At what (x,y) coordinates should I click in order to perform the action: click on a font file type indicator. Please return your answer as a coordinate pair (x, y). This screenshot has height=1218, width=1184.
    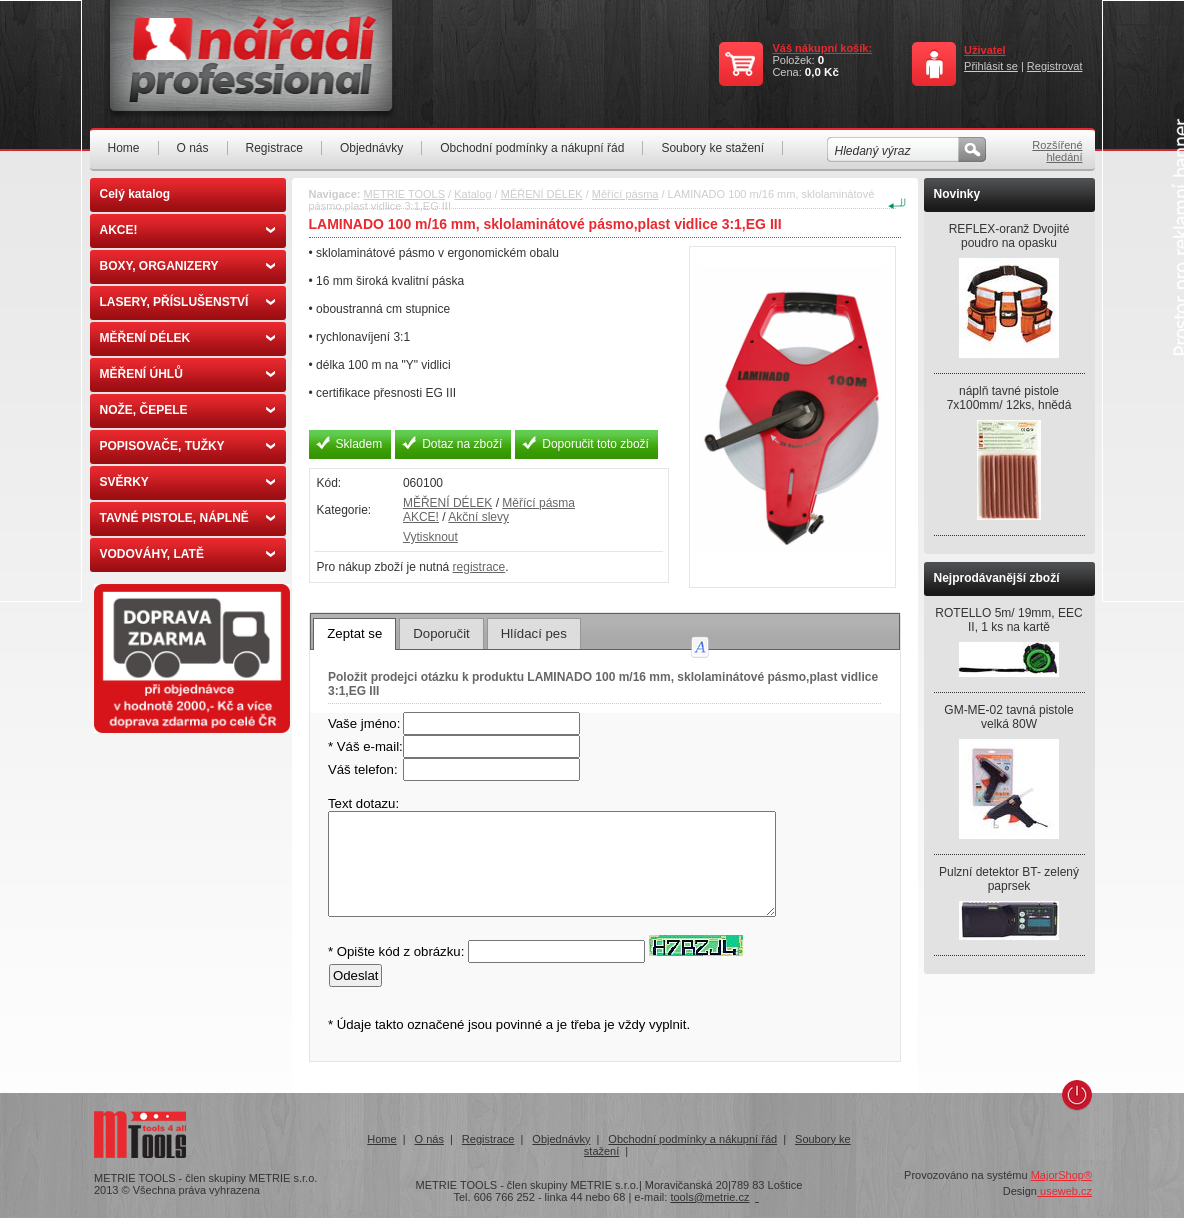
    Looking at the image, I should click on (700, 647).